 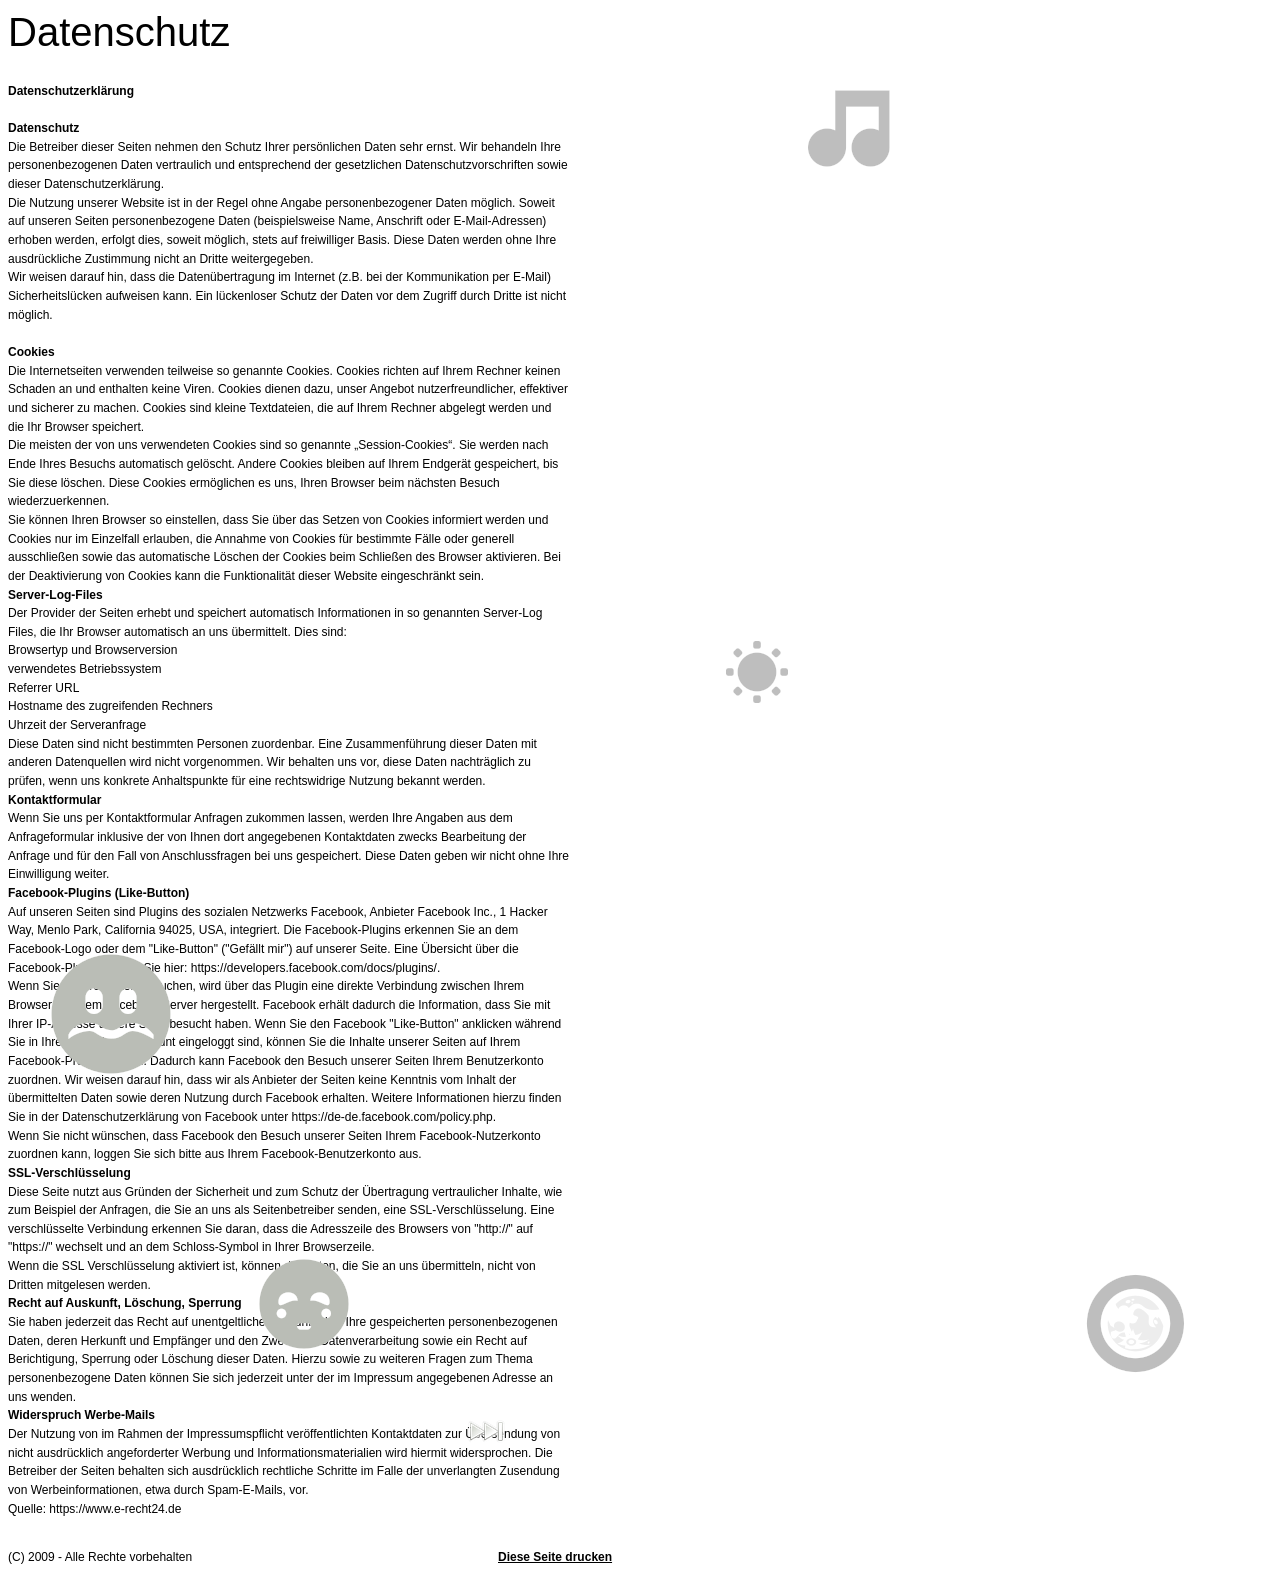 What do you see at coordinates (111, 1014) in the screenshot?
I see `indicates a warning or concerning status` at bounding box center [111, 1014].